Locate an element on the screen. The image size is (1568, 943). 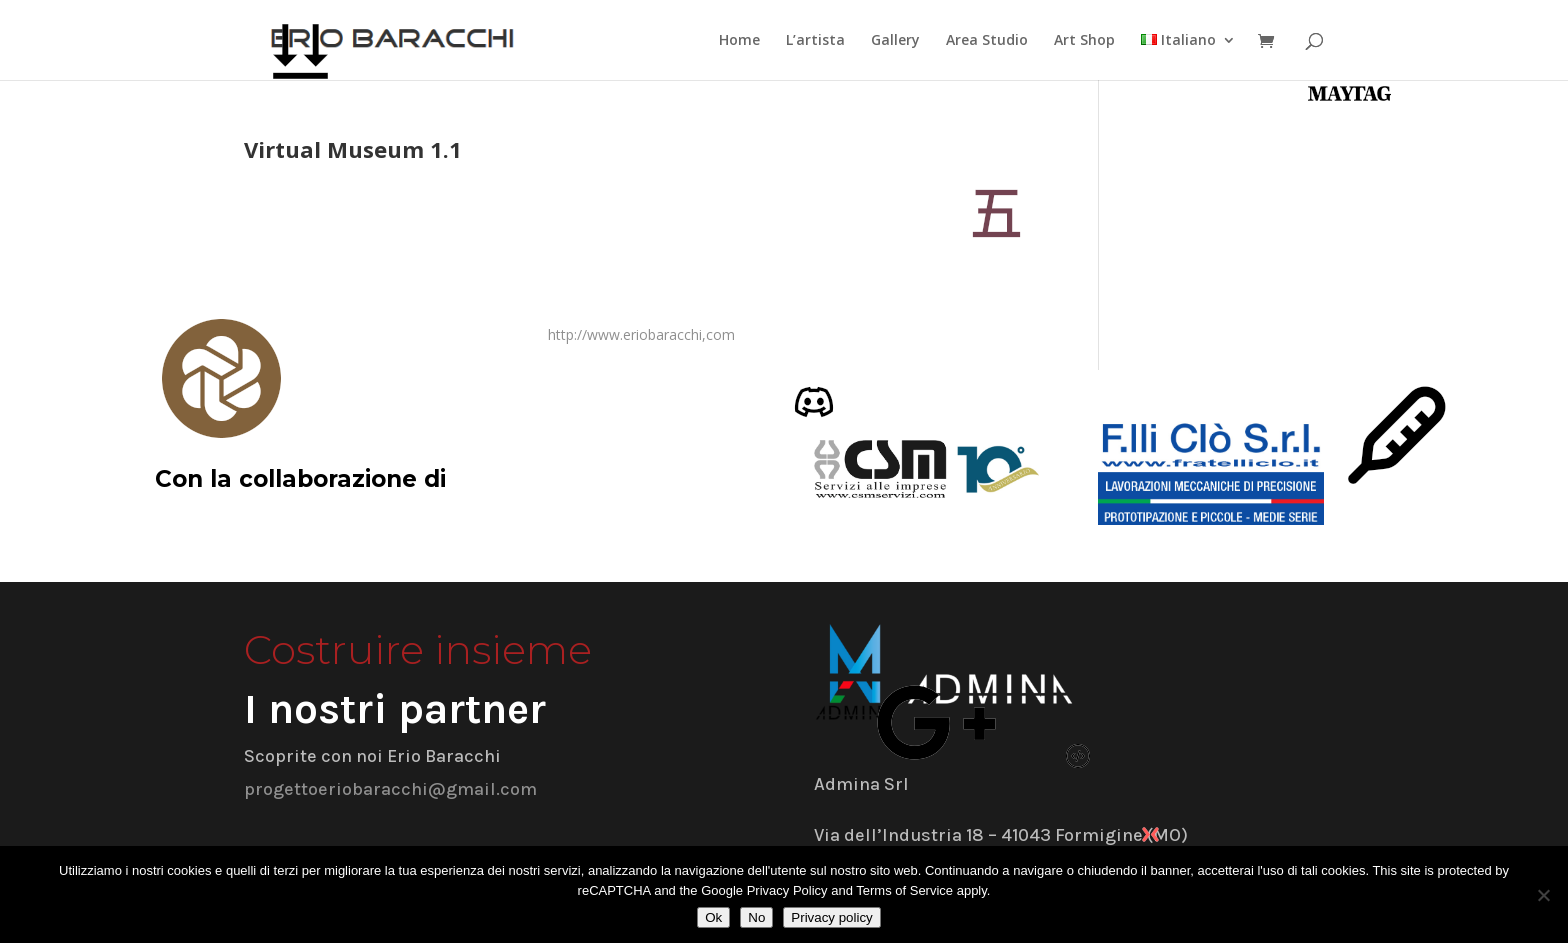
chromatic logo is located at coordinates (221, 378).